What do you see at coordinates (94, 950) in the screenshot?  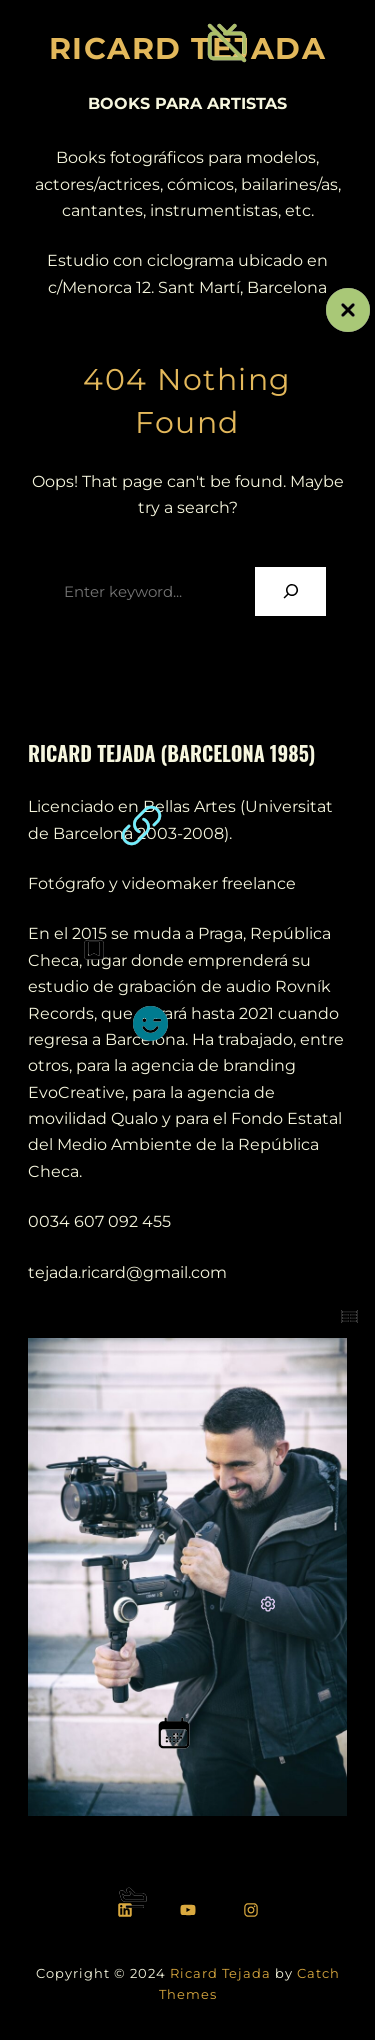 I see `save or bookmark this item` at bounding box center [94, 950].